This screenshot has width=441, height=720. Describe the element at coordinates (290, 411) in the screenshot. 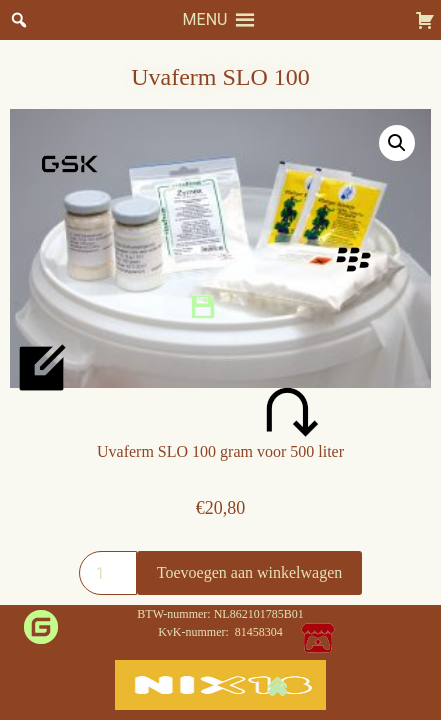

I see `go back to the previous screen or step` at that location.